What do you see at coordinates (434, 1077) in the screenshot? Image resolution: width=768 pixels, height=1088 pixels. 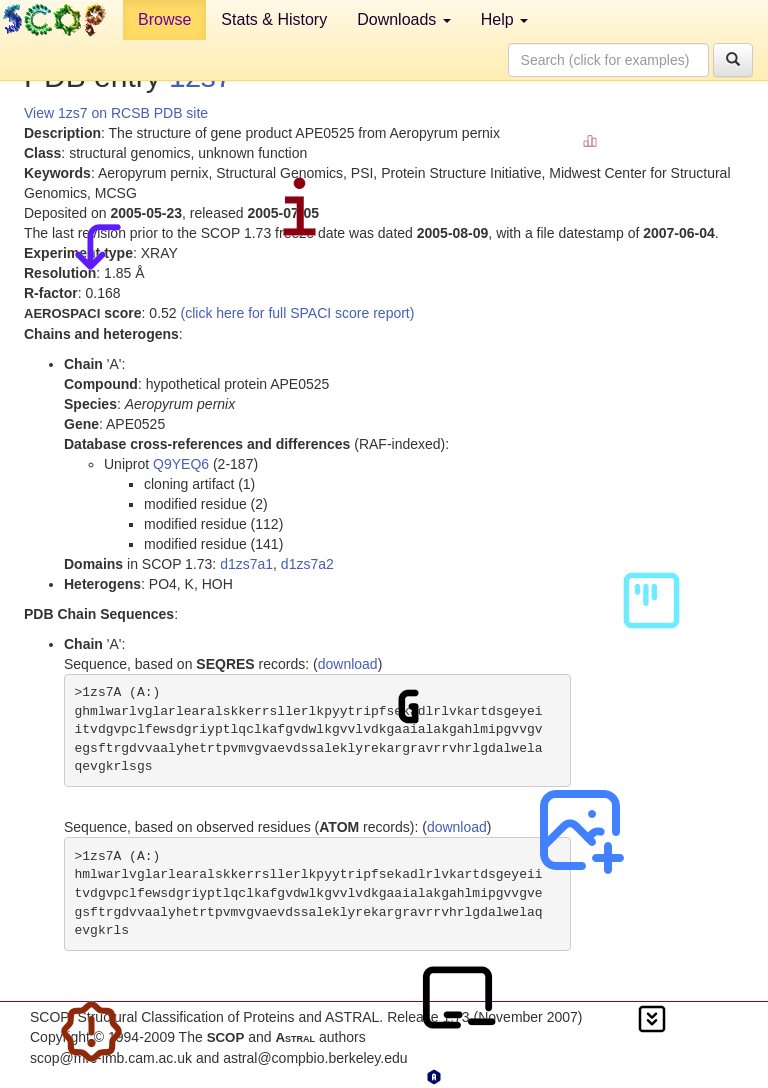 I see `select option A in a multiple choice interface` at bounding box center [434, 1077].